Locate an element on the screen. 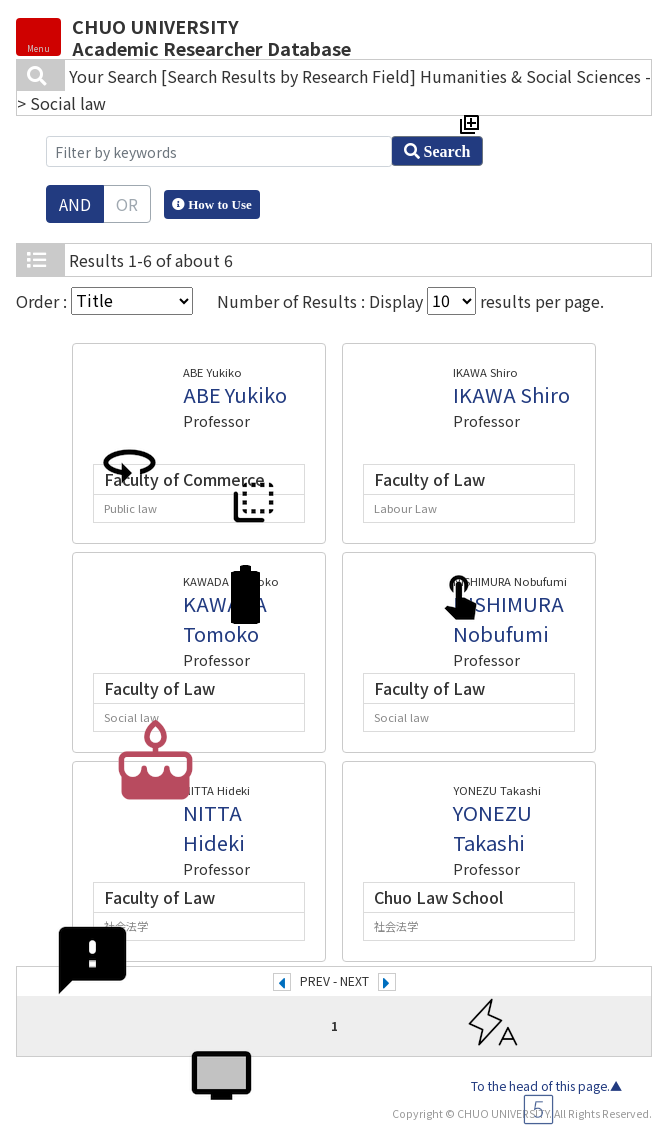  indicates battery is fully charged is located at coordinates (245, 594).